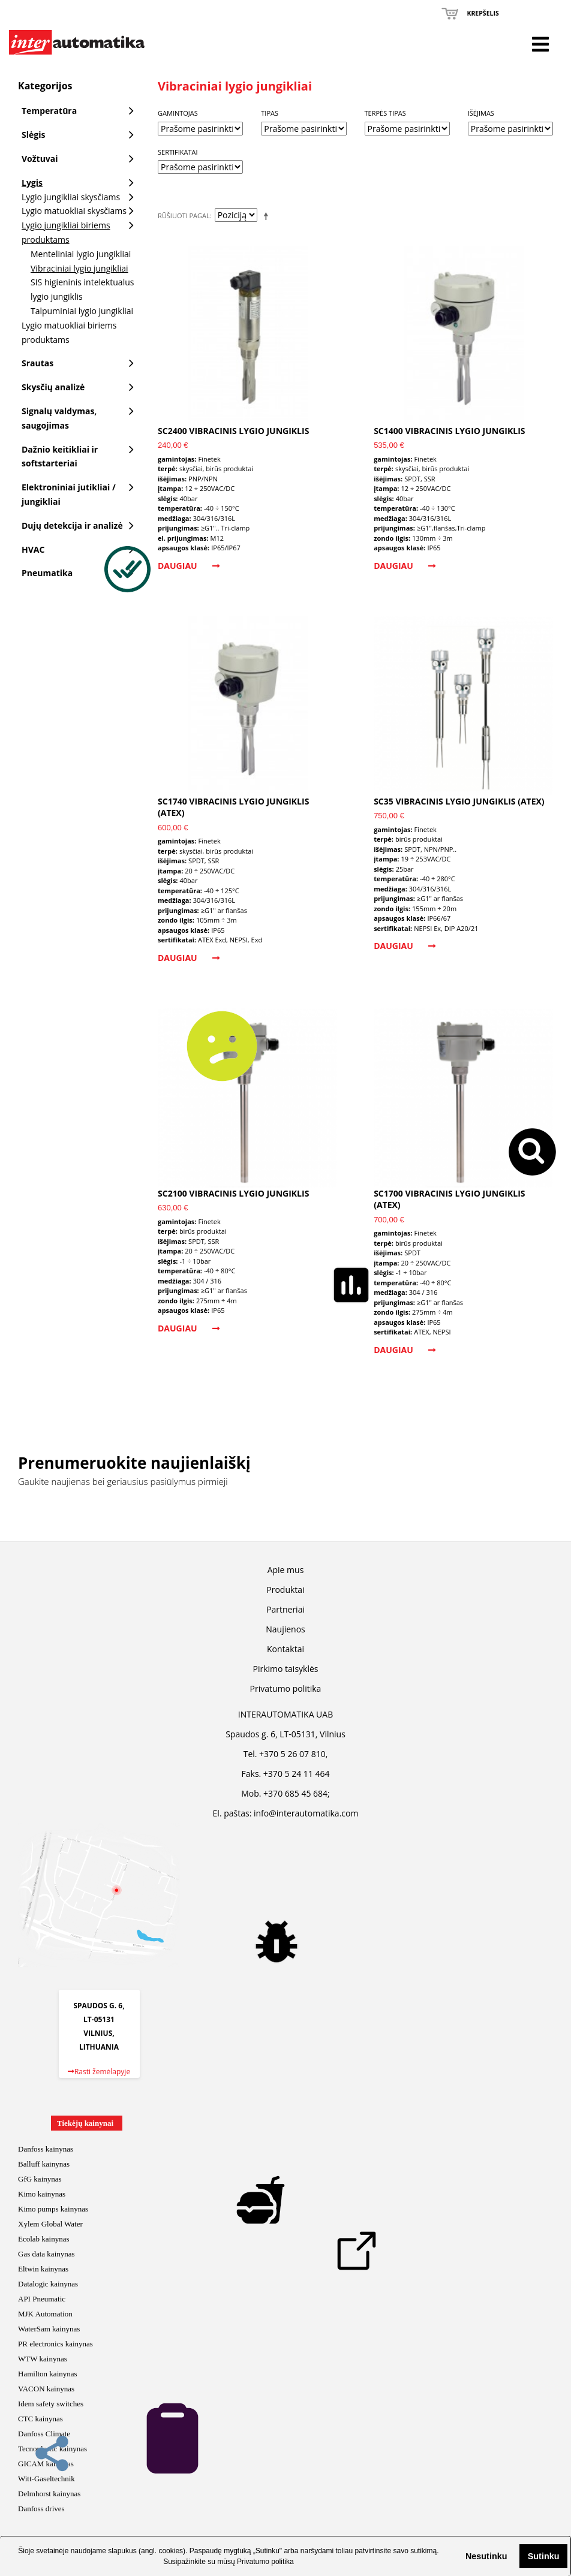 This screenshot has width=571, height=2576. I want to click on share content to social media, so click(52, 2453).